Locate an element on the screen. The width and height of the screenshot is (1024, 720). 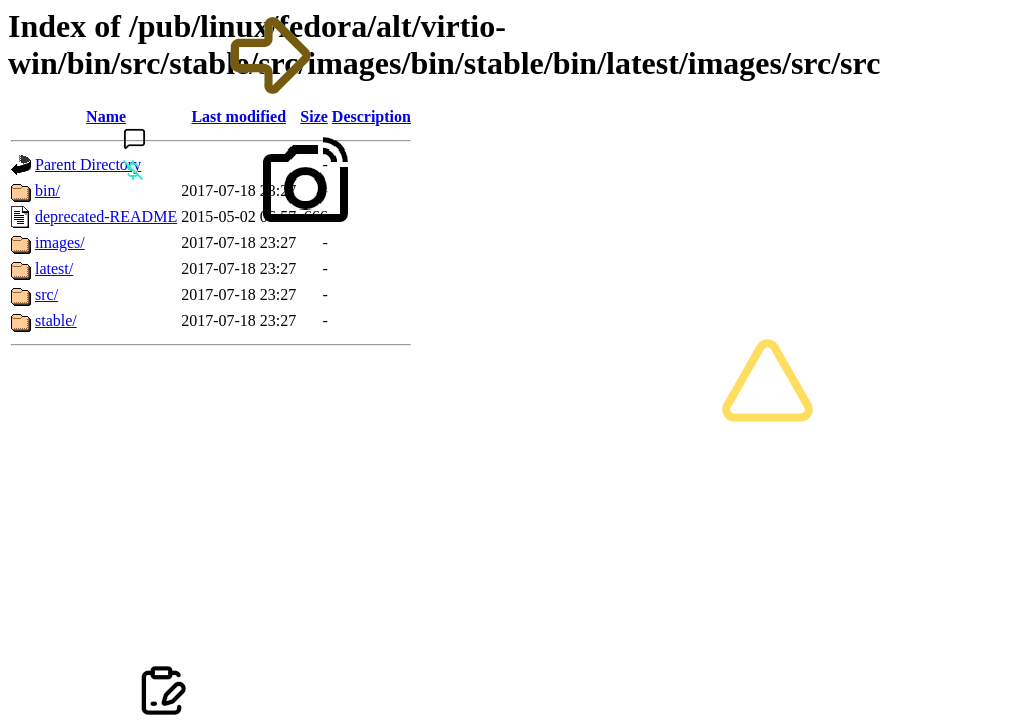
edit or fill out a form is located at coordinates (161, 690).